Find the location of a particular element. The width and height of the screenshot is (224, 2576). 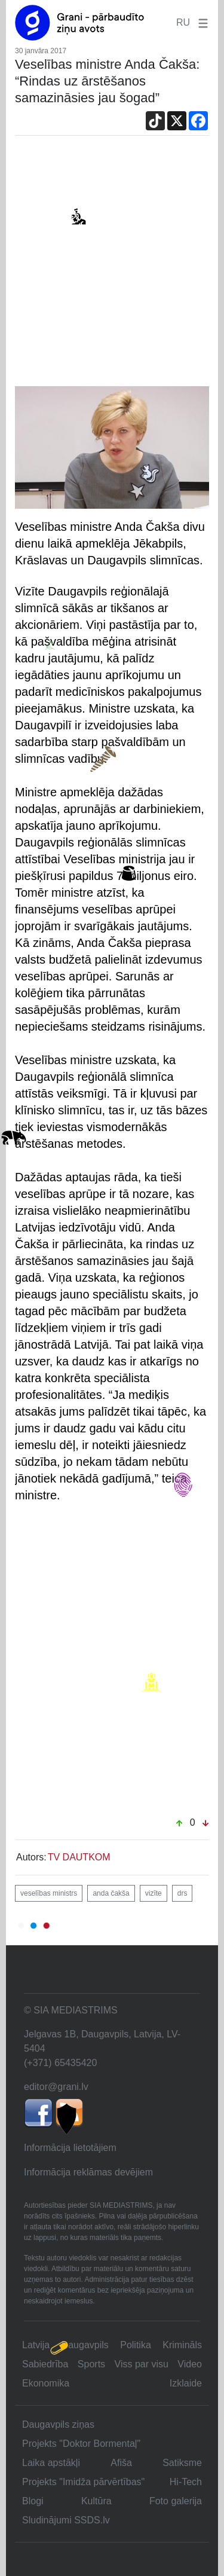

access kingdom or empire management is located at coordinates (151, 1682).